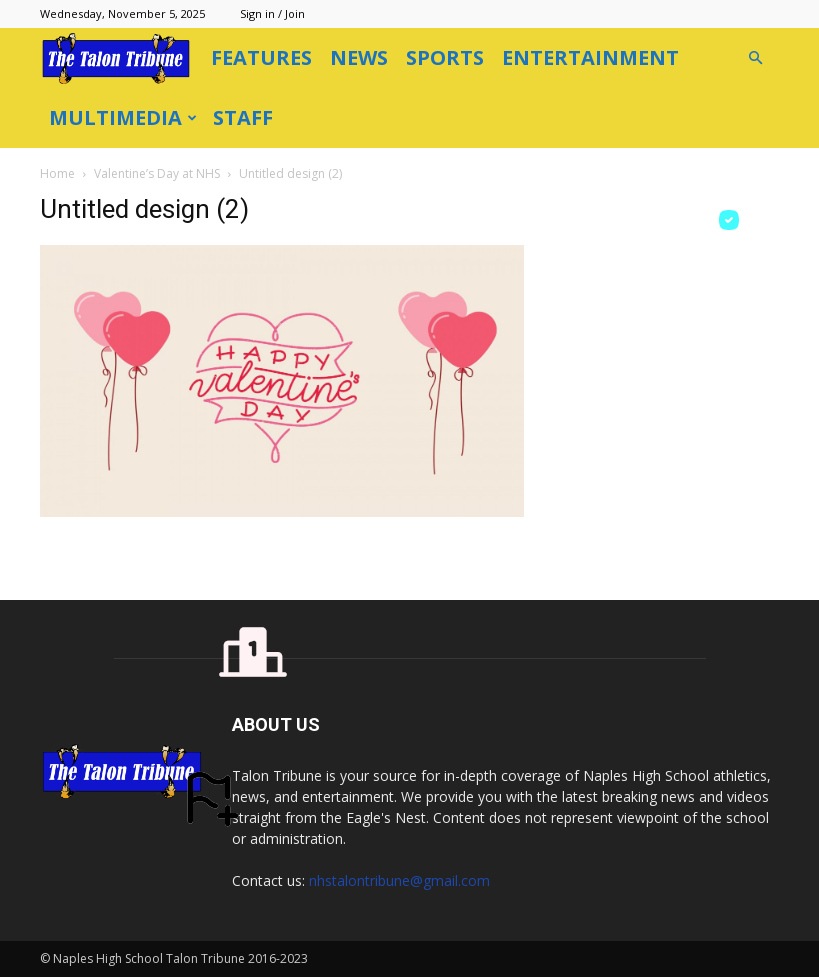 The height and width of the screenshot is (977, 819). What do you see at coordinates (209, 797) in the screenshot?
I see `add a new flag or bookmark` at bounding box center [209, 797].